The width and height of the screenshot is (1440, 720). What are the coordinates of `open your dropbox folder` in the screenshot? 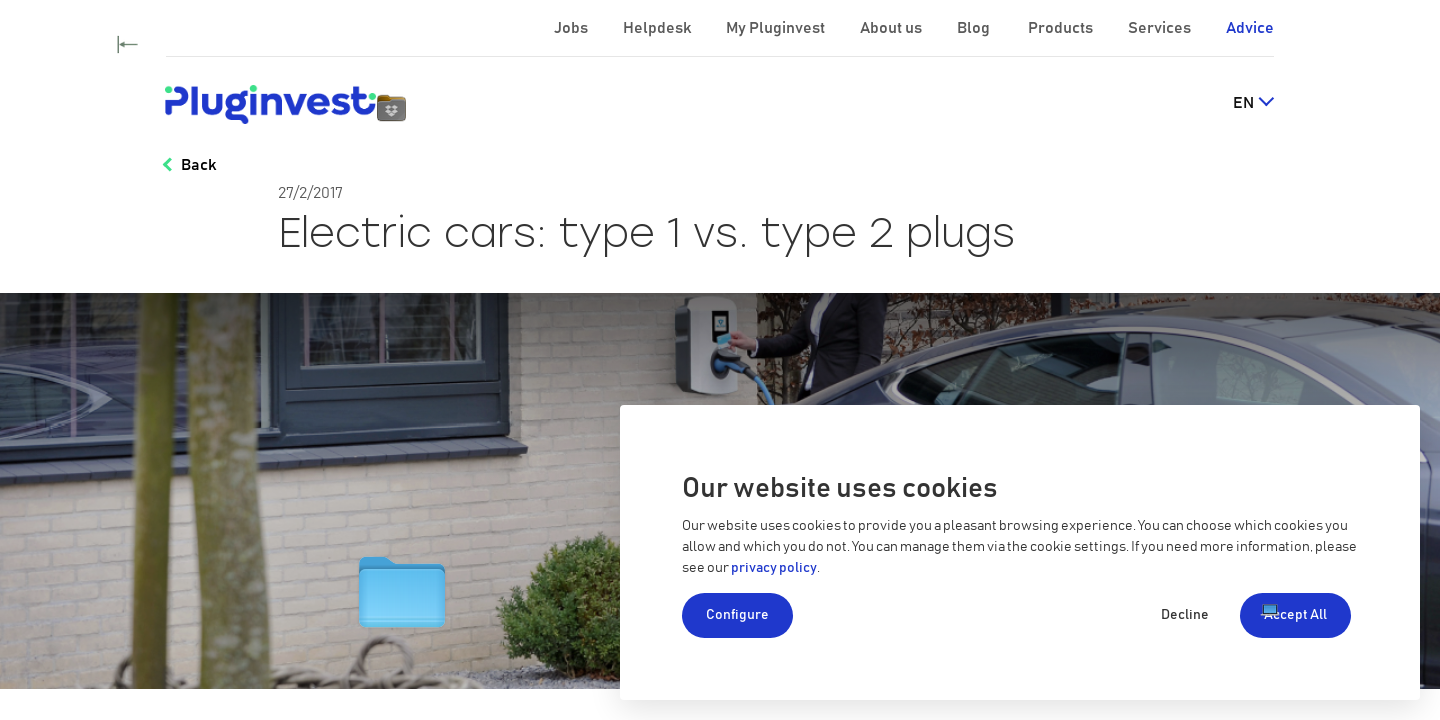 It's located at (391, 107).